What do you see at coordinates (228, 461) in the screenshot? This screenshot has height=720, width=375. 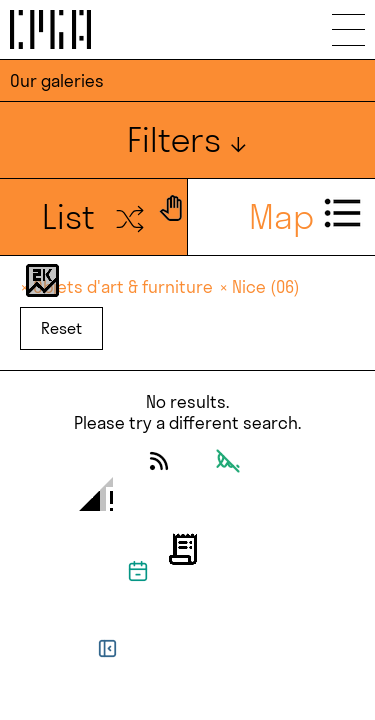 I see `signature feature disabled` at bounding box center [228, 461].